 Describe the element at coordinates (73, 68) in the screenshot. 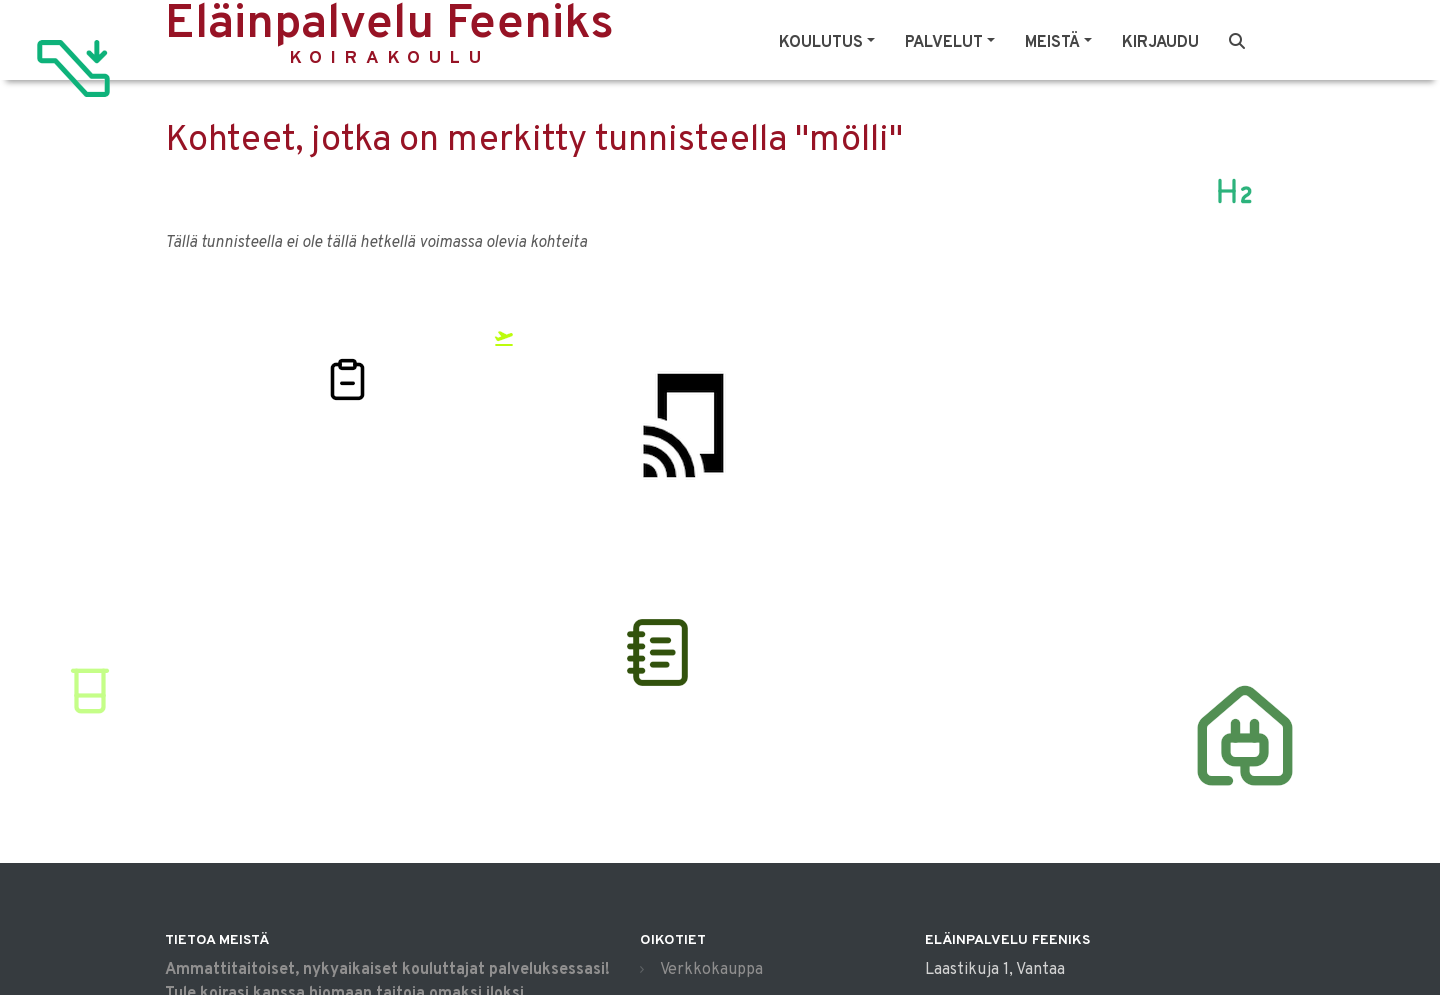

I see `navigate to escalator going down` at that location.